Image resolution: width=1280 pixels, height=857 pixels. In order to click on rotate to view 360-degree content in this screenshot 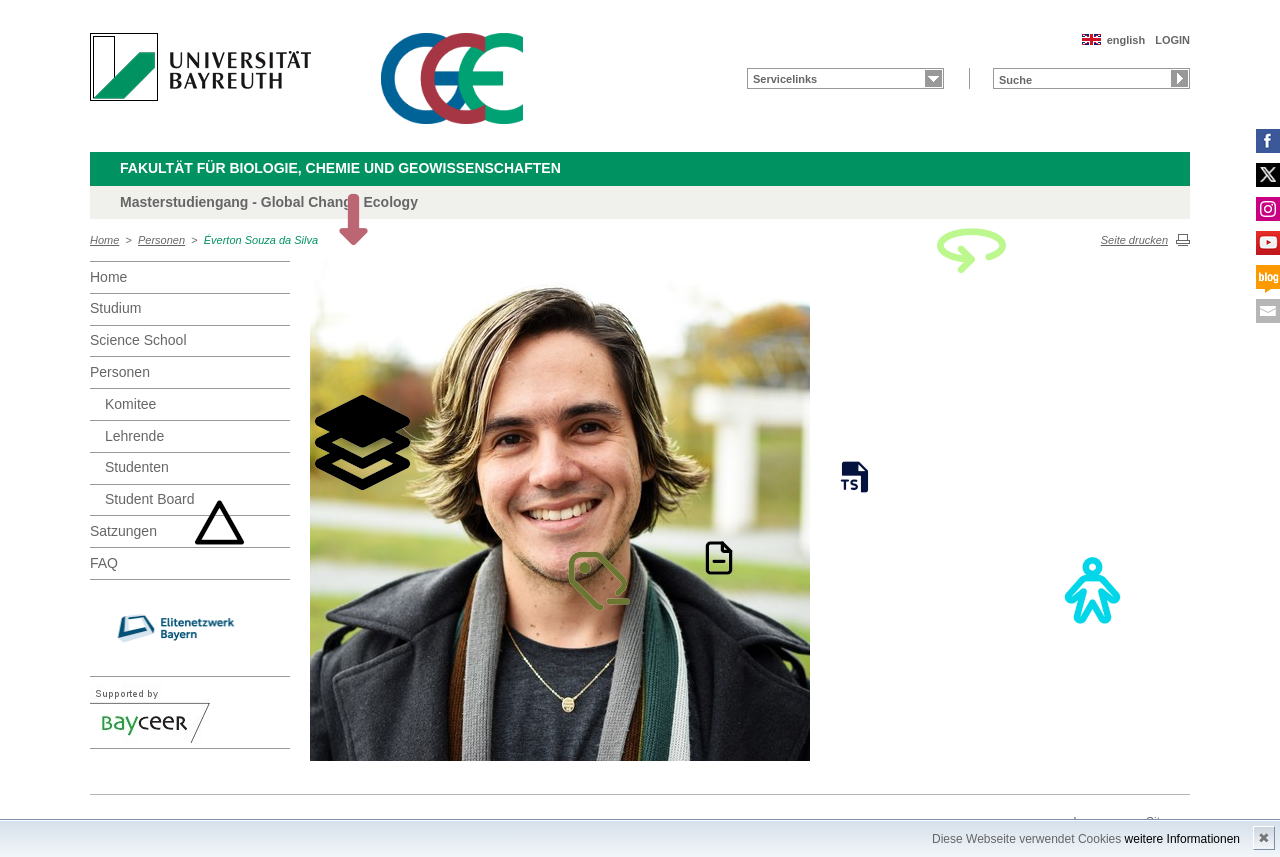, I will do `click(971, 245)`.